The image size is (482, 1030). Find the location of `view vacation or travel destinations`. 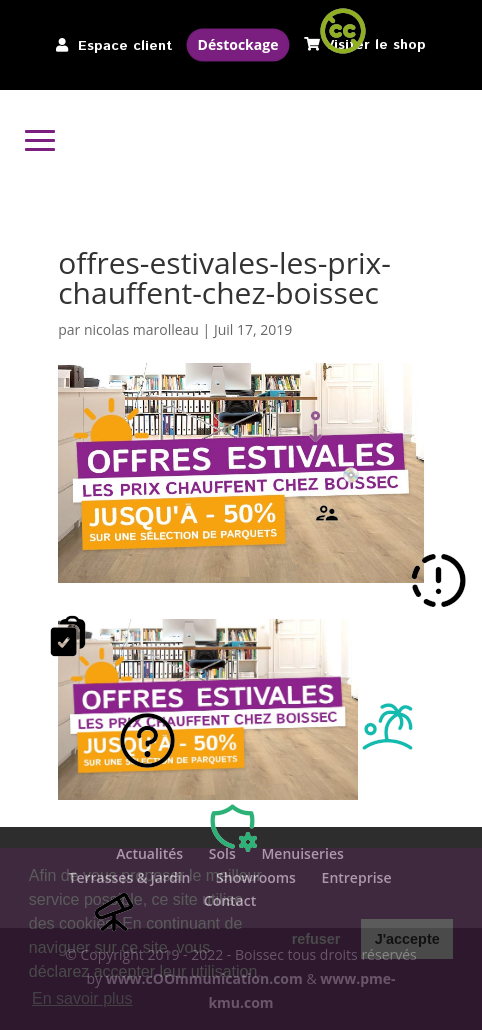

view vacation or travel destinations is located at coordinates (387, 726).